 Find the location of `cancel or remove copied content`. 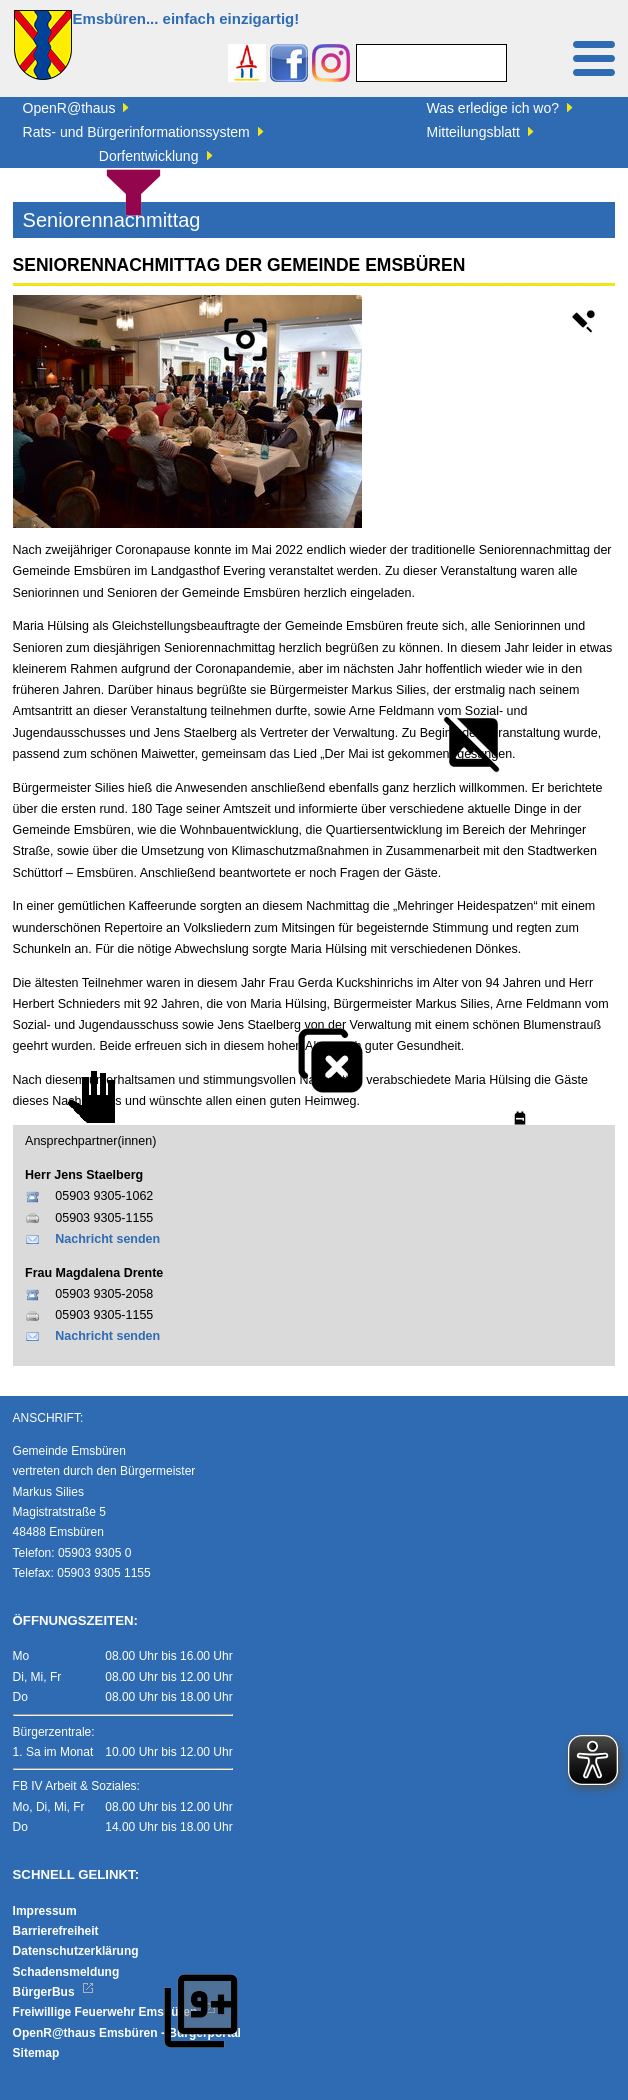

cancel or remove copied content is located at coordinates (330, 1060).